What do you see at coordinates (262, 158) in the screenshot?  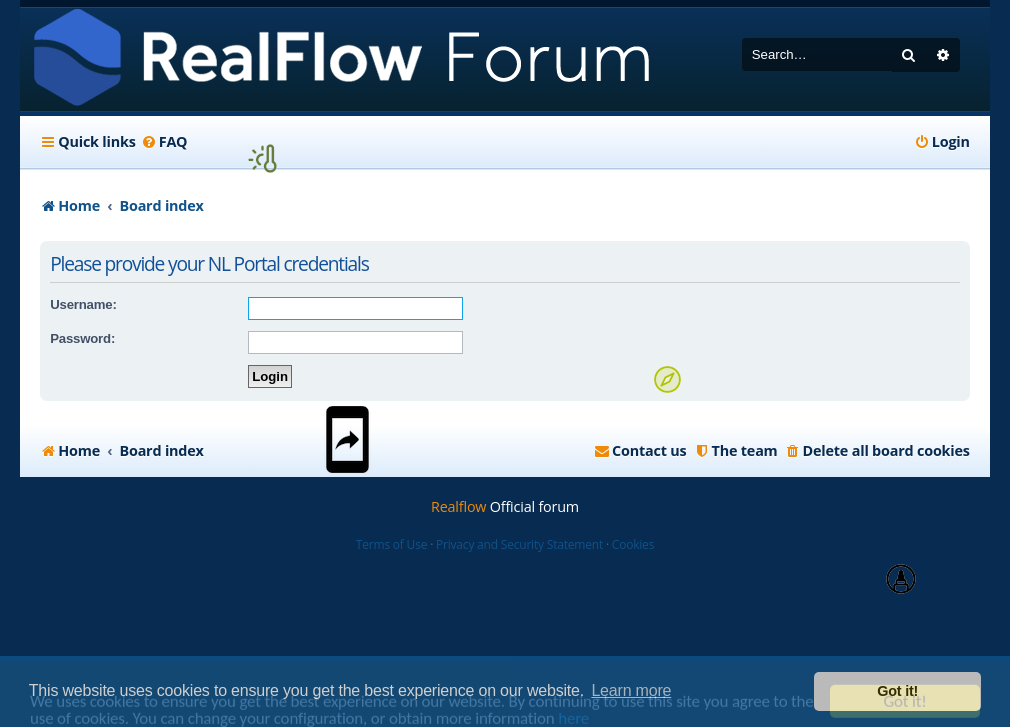 I see `view current outdoor temperature` at bounding box center [262, 158].